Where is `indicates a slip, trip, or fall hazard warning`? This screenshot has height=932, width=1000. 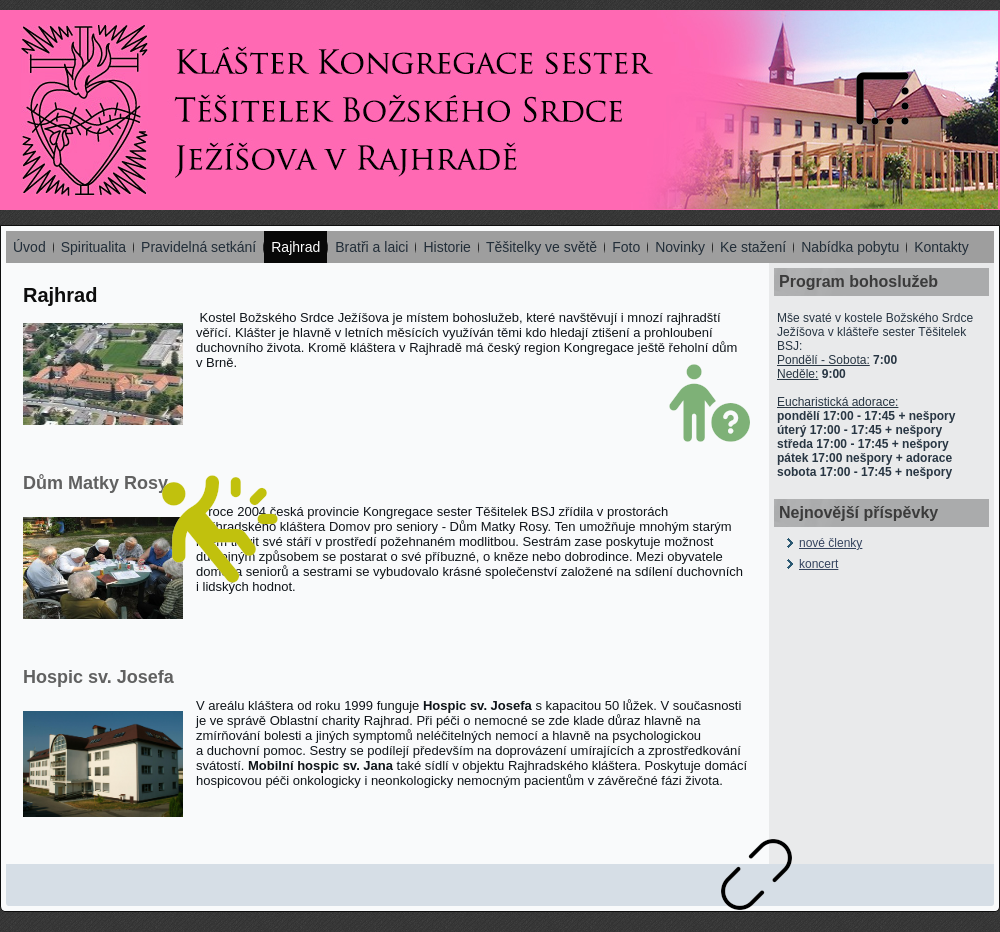
indicates a slip, trip, or fall hazard warning is located at coordinates (219, 529).